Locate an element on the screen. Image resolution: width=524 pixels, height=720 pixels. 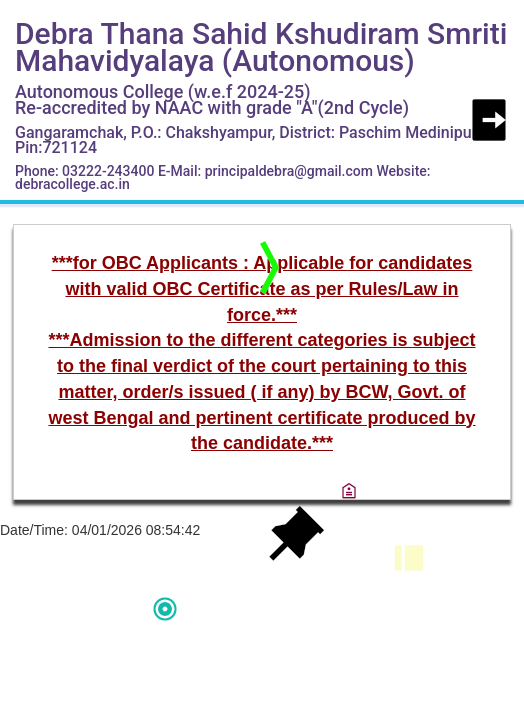
navigate to the next item or page is located at coordinates (268, 267).